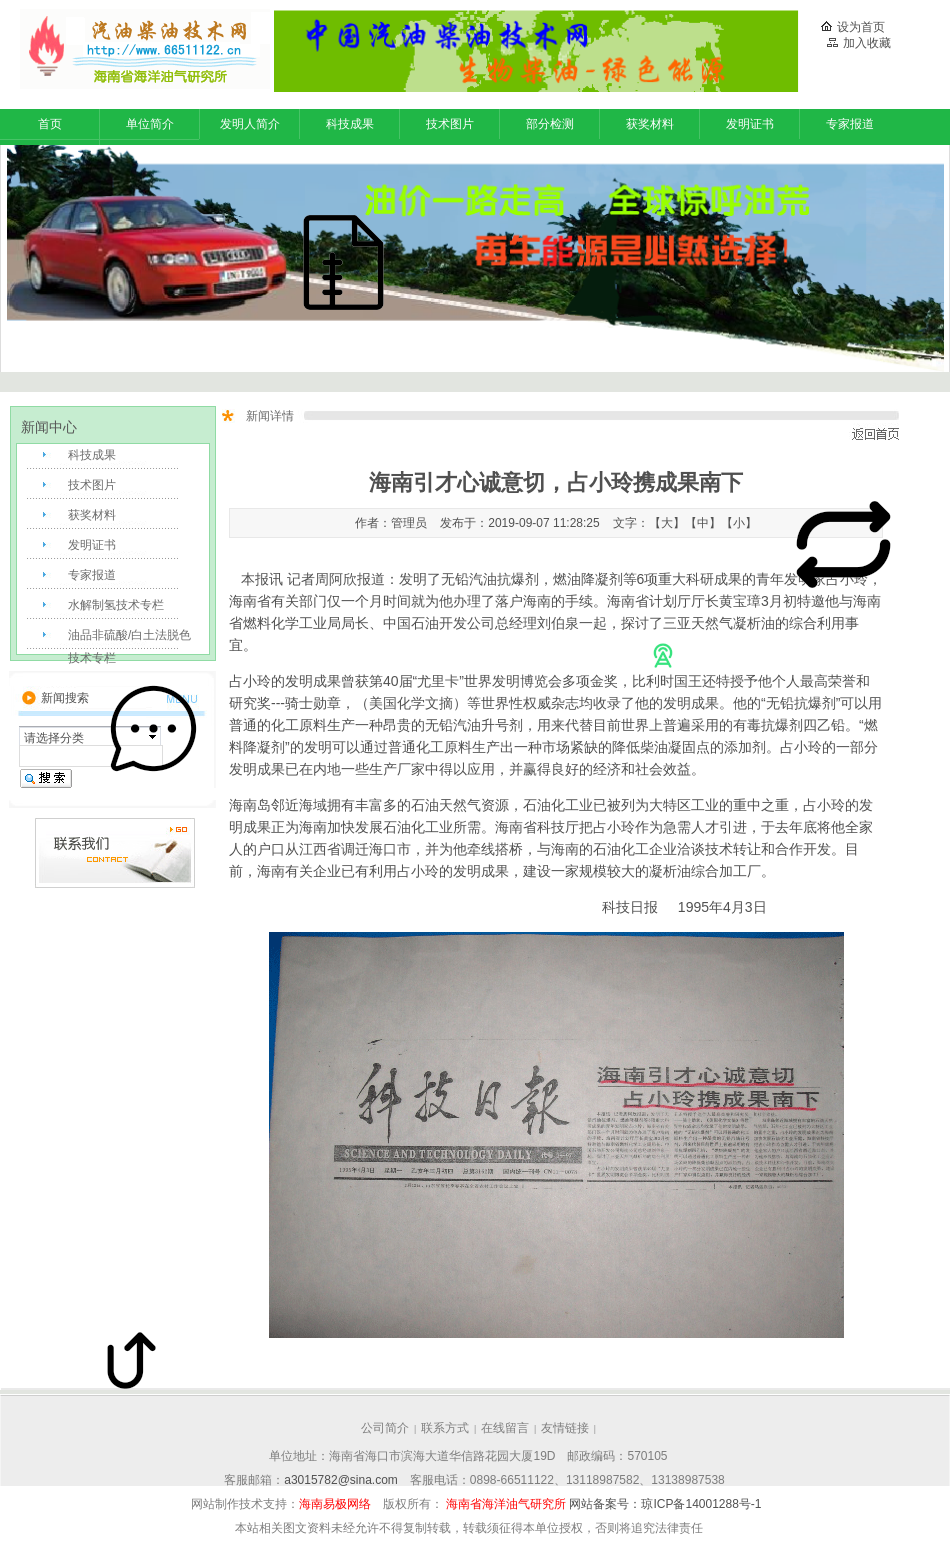  Describe the element at coordinates (663, 656) in the screenshot. I see `indicates cellular network signal or coverage` at that location.